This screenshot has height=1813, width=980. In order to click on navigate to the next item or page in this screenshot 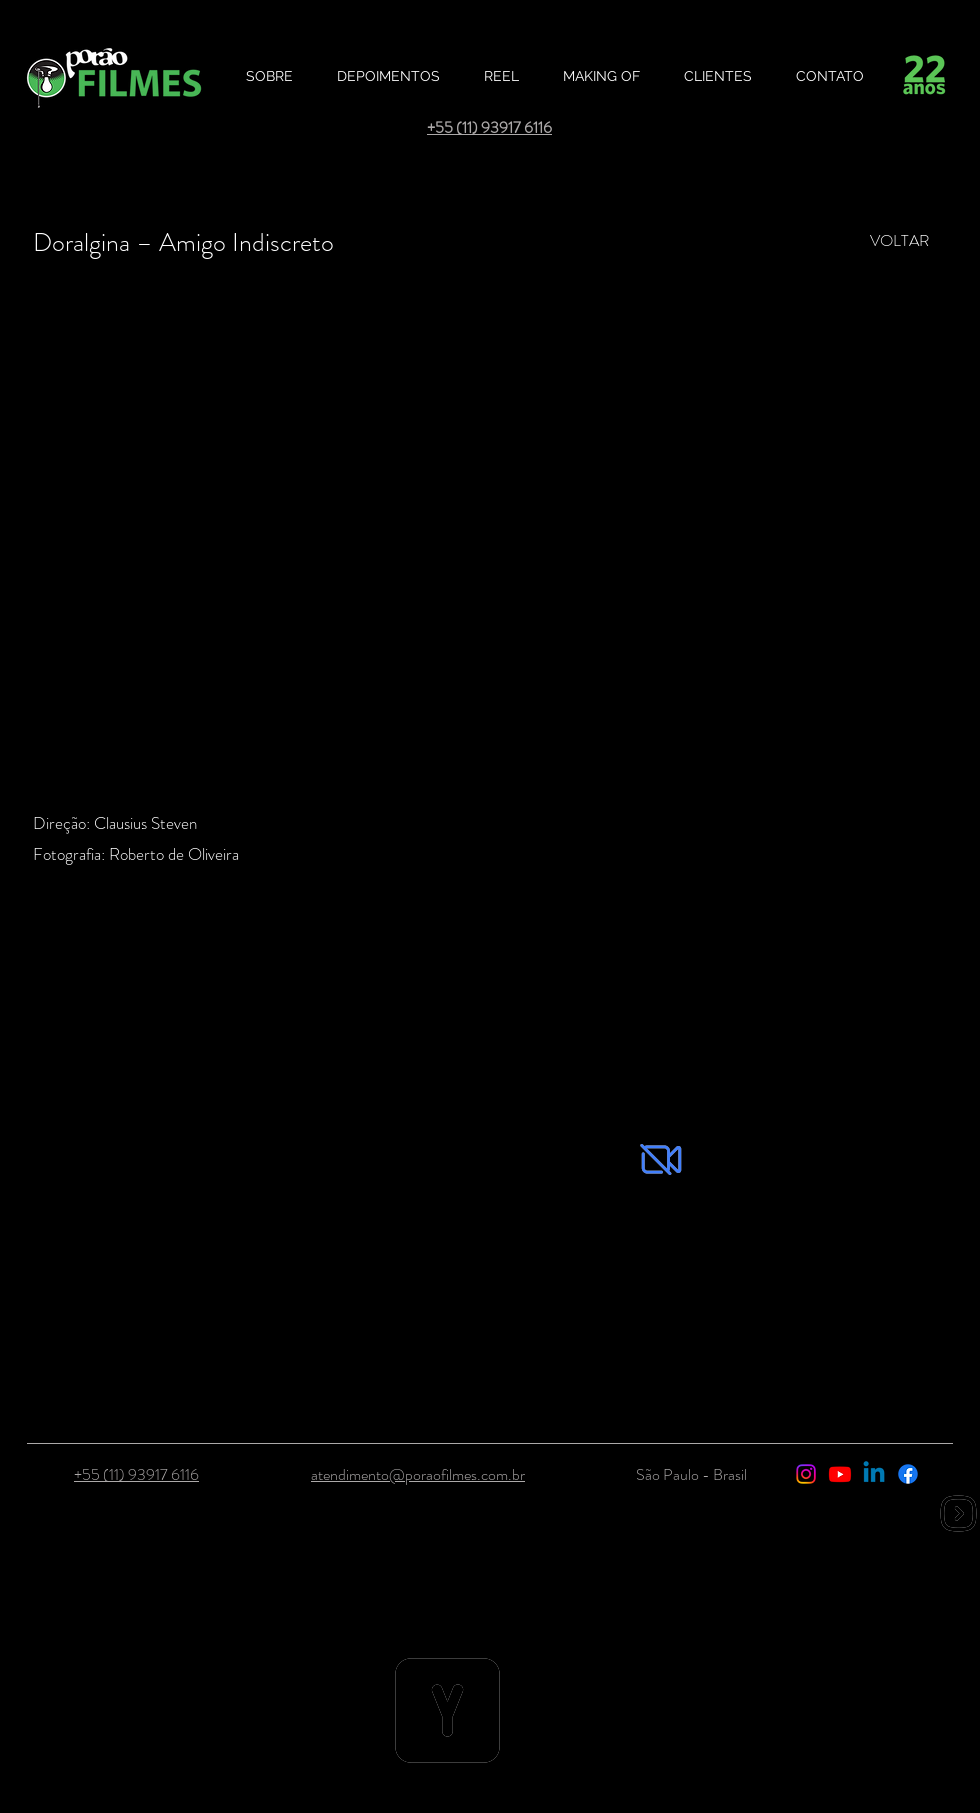, I will do `click(958, 1513)`.